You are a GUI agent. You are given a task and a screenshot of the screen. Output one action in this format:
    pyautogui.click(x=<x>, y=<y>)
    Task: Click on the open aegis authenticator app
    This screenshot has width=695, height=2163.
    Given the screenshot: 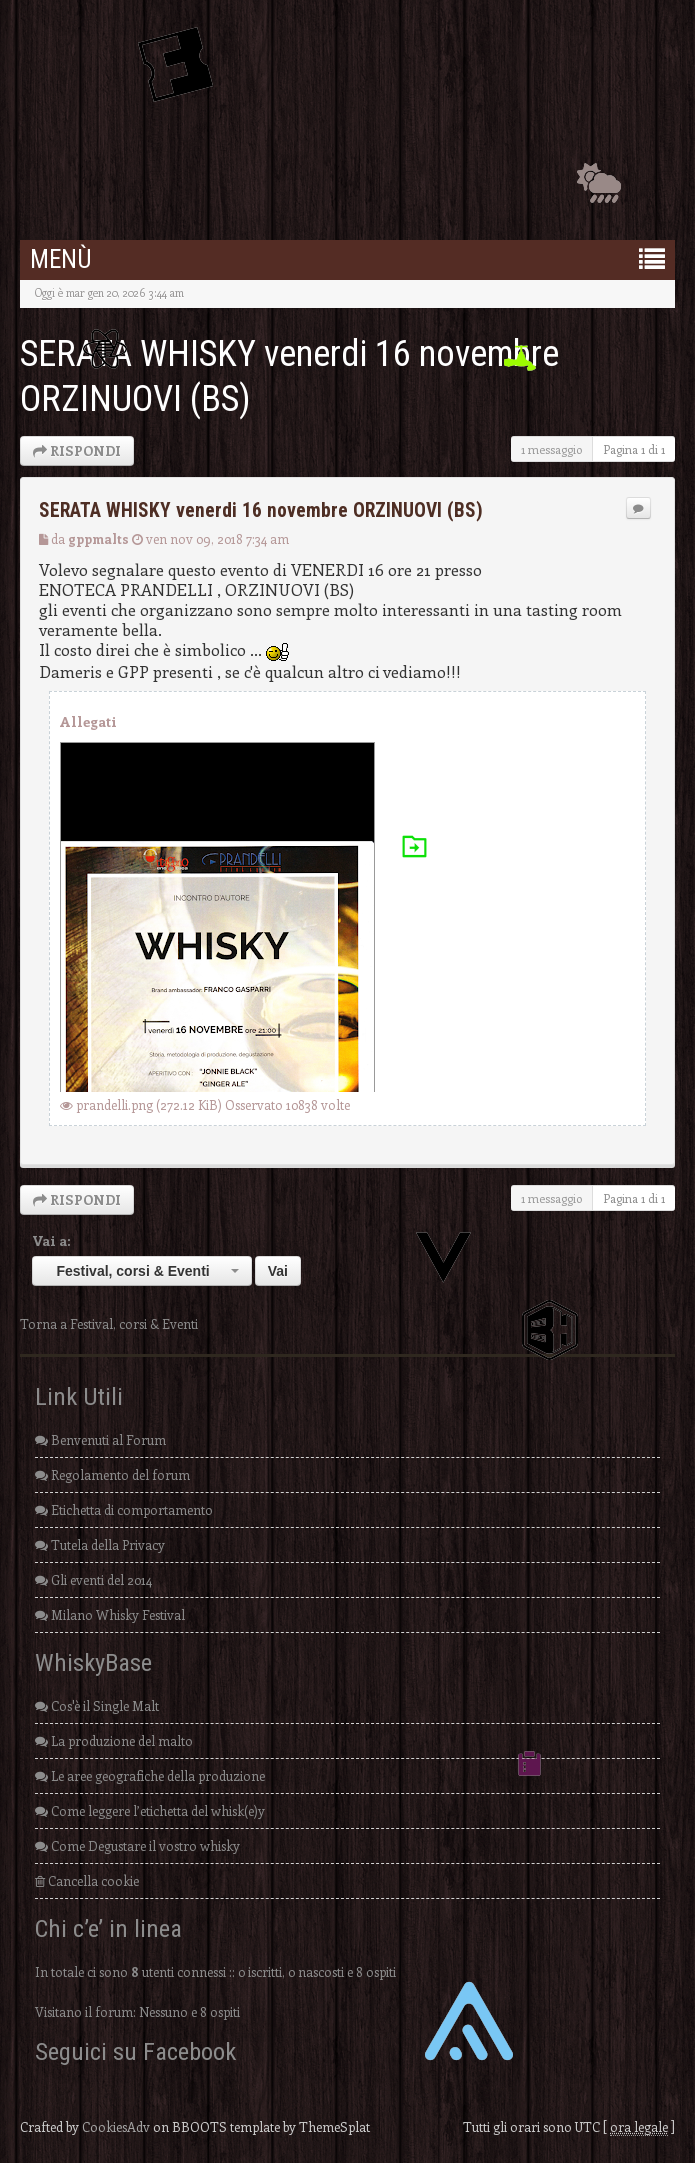 What is the action you would take?
    pyautogui.click(x=469, y=2021)
    